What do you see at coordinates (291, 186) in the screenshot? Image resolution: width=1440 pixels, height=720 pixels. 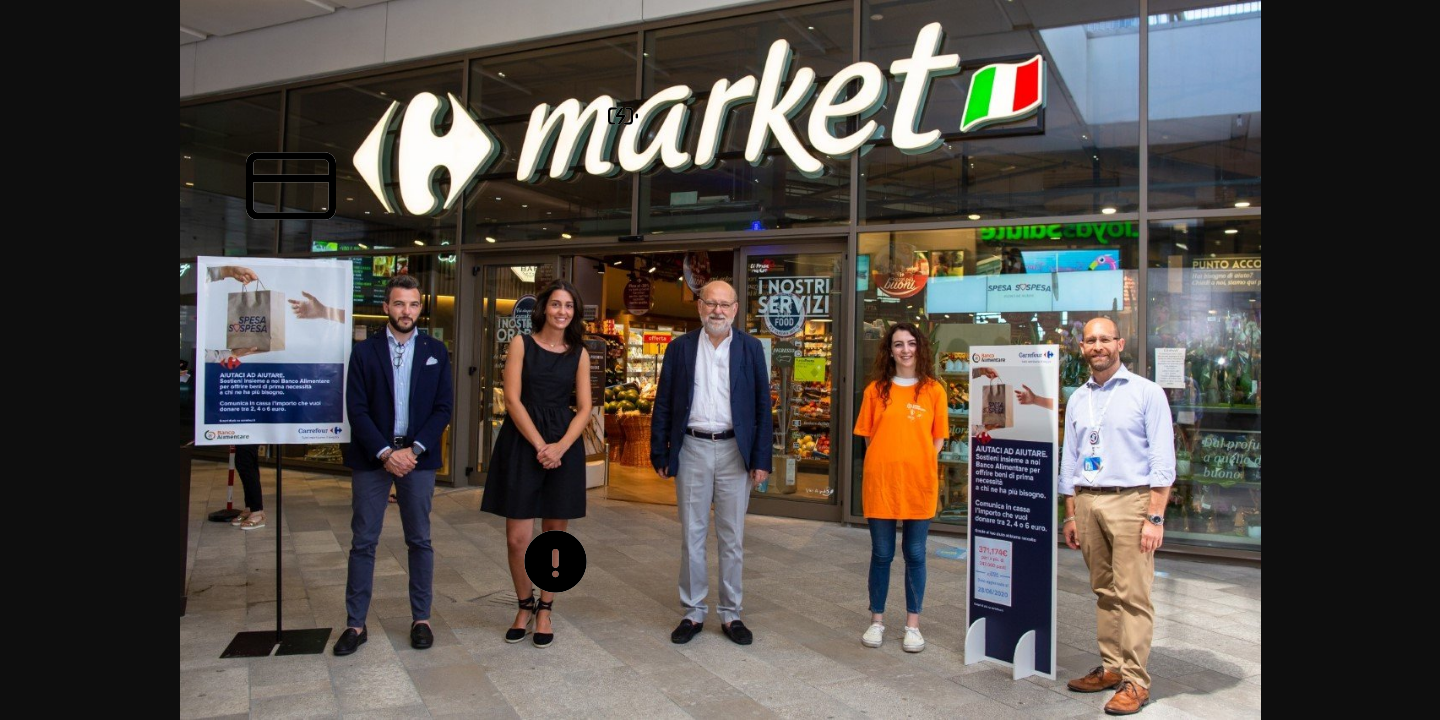 I see `manage payment methods` at bounding box center [291, 186].